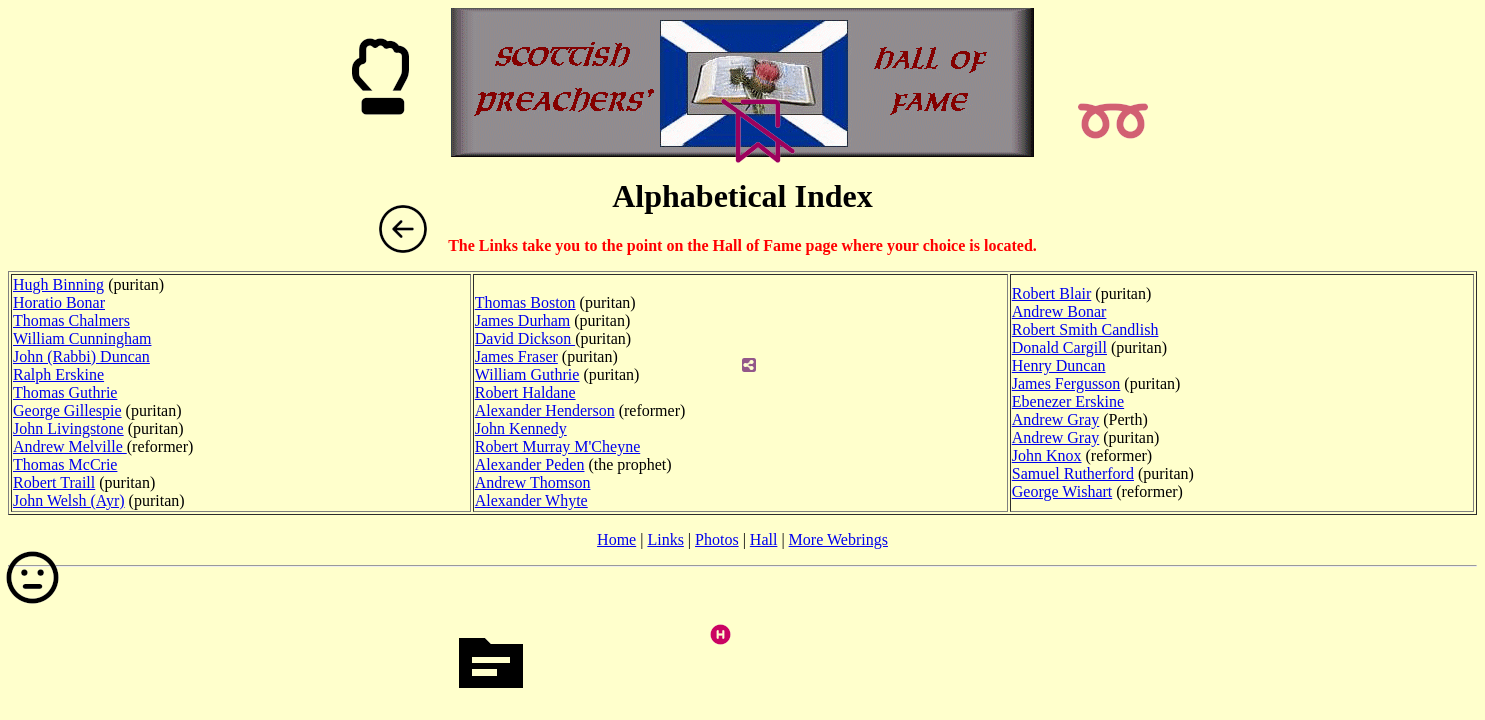 The height and width of the screenshot is (720, 1485). I want to click on share content to social media or other apps, so click(749, 365).